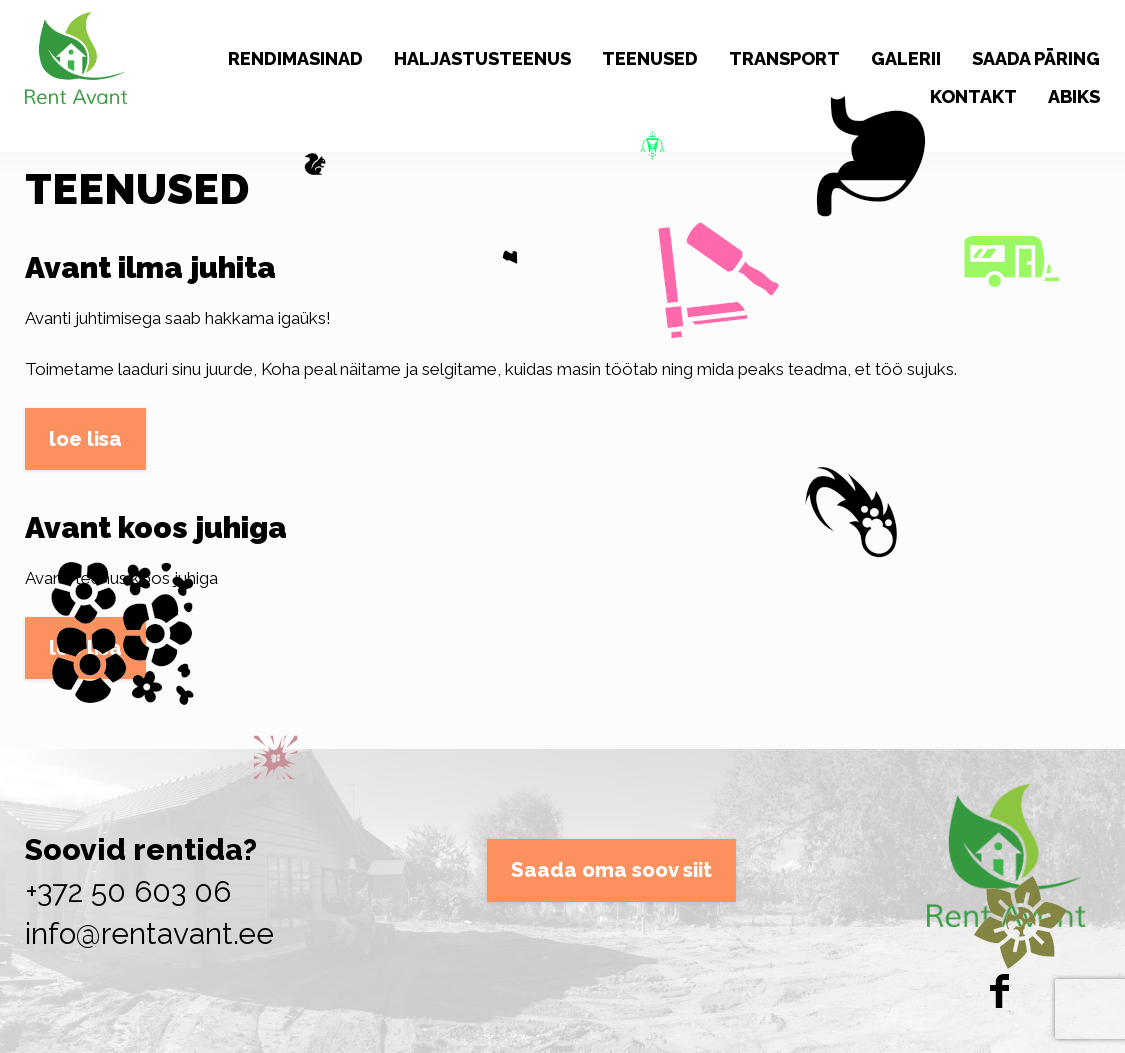 This screenshot has width=1125, height=1053. Describe the element at coordinates (1020, 922) in the screenshot. I see `decorative flower element for game UI` at that location.